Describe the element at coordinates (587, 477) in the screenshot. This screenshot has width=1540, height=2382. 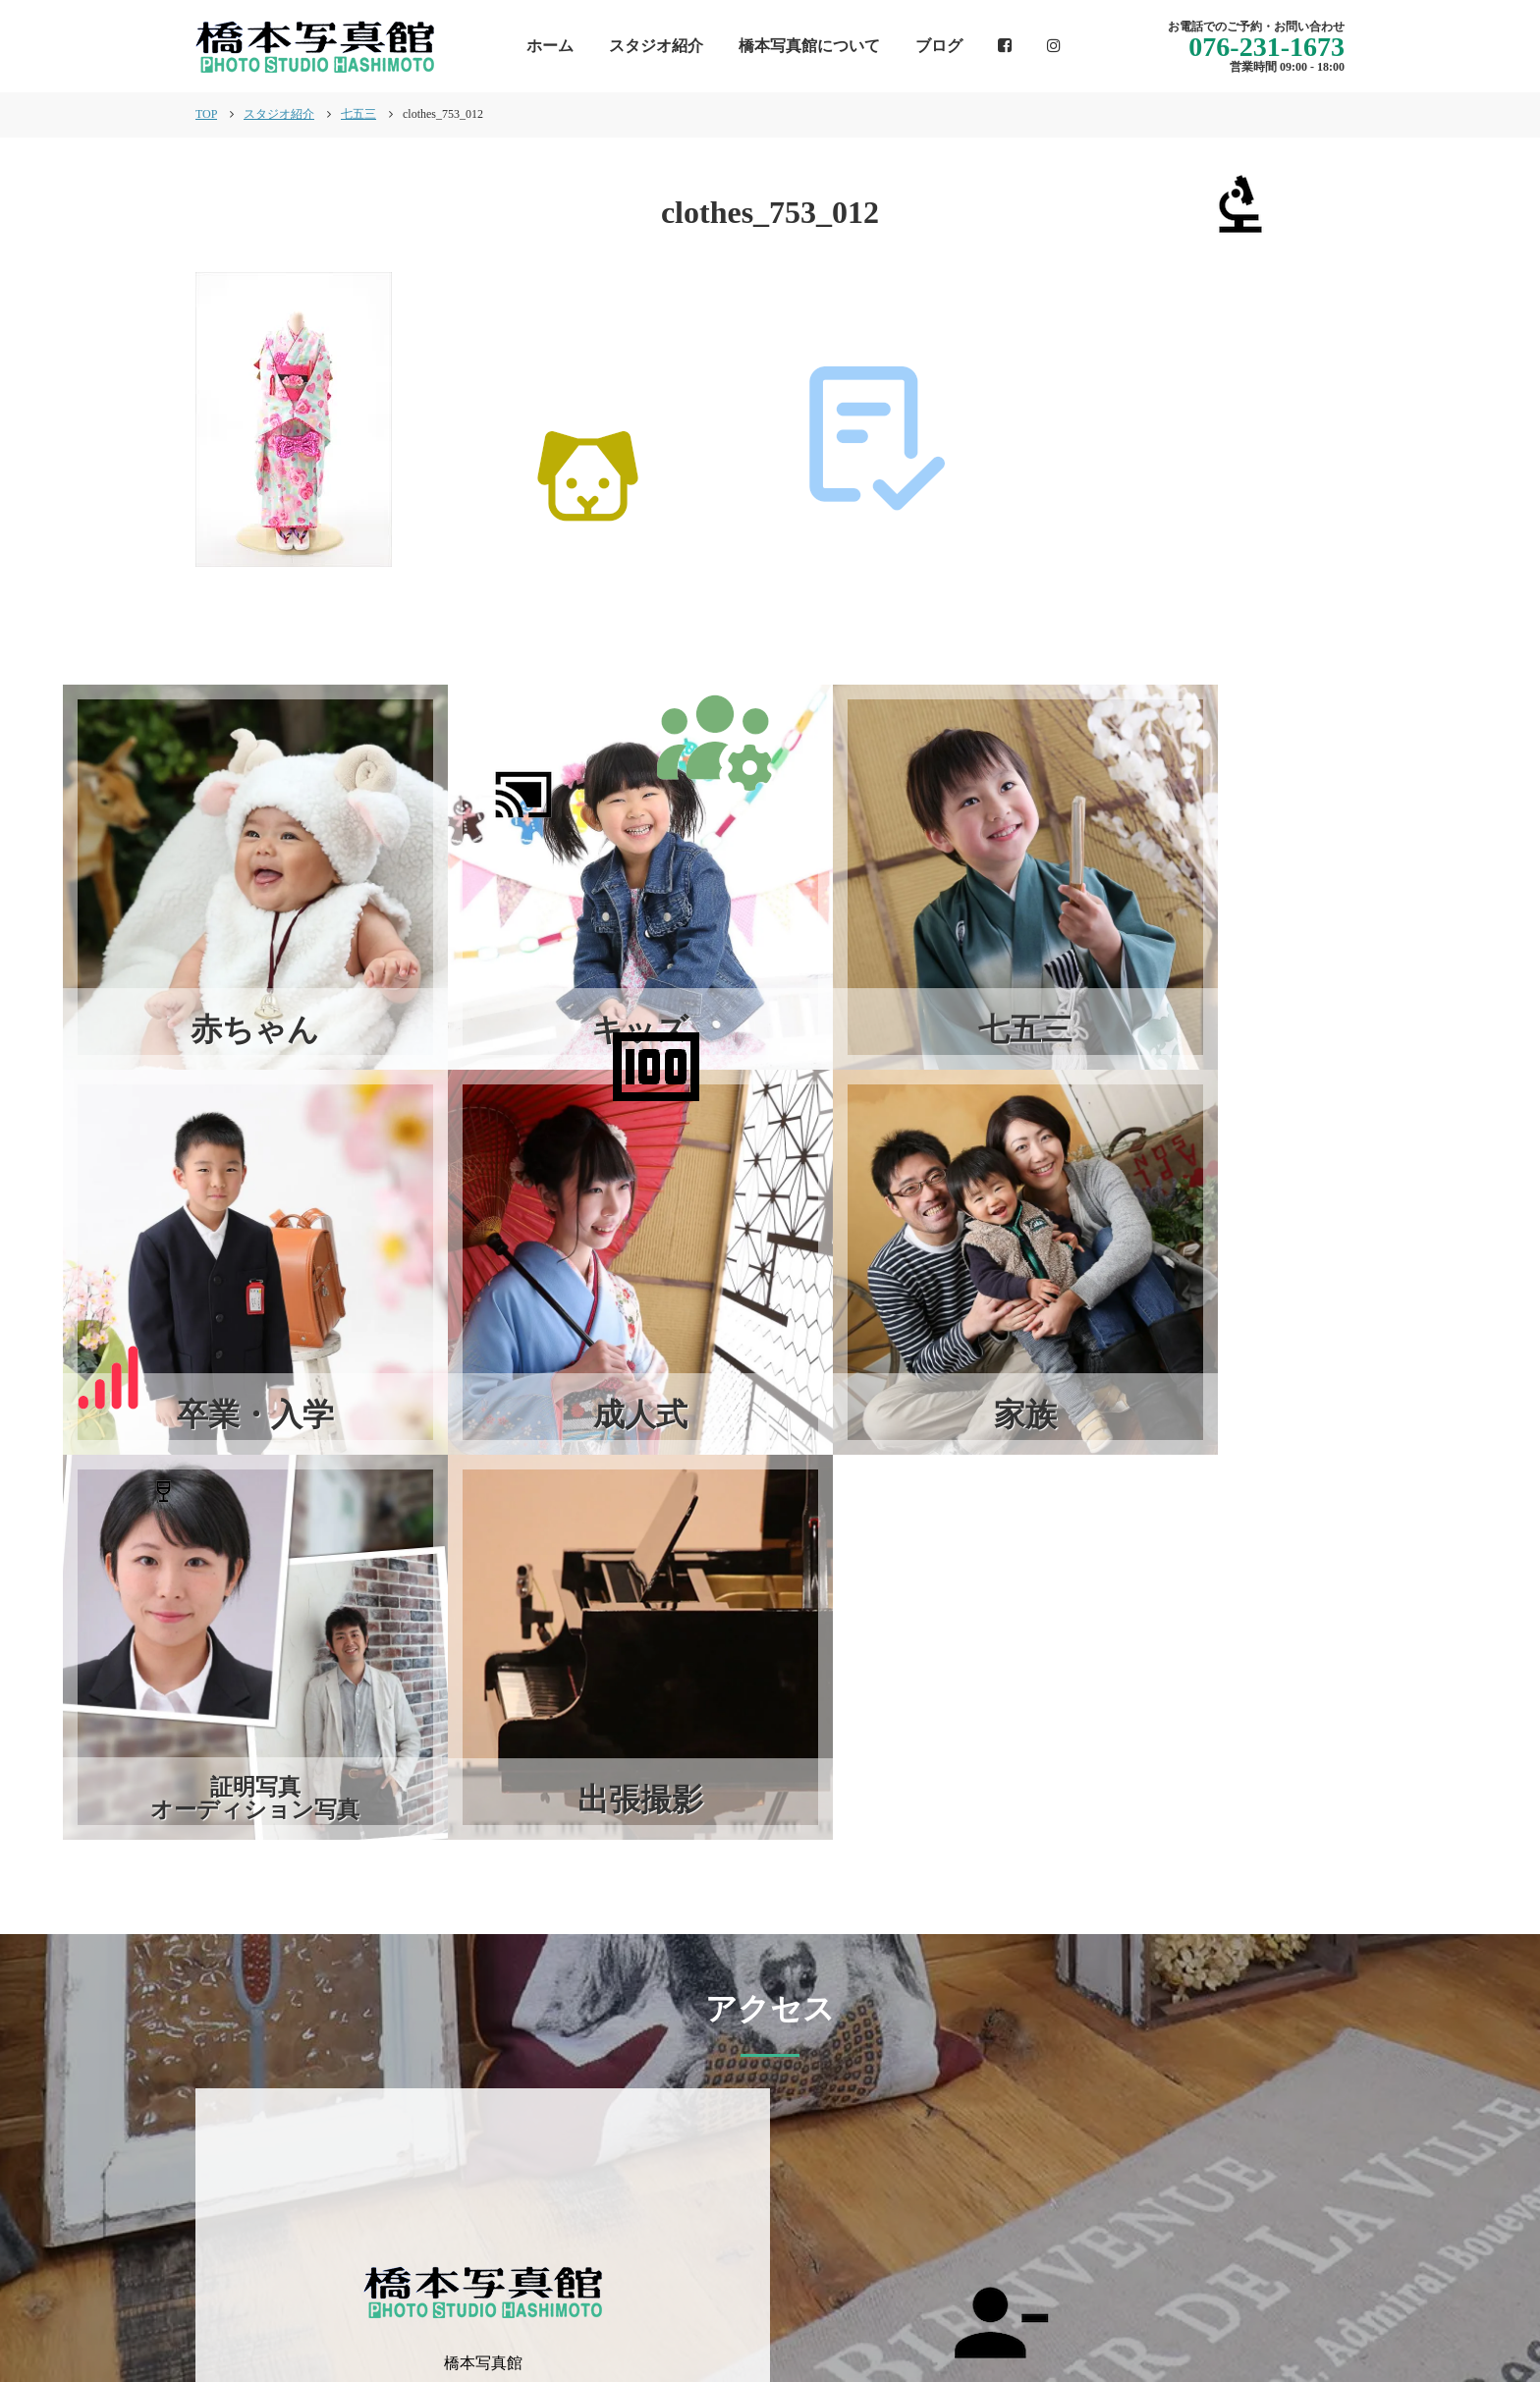
I see `access pet-related features or settings` at that location.